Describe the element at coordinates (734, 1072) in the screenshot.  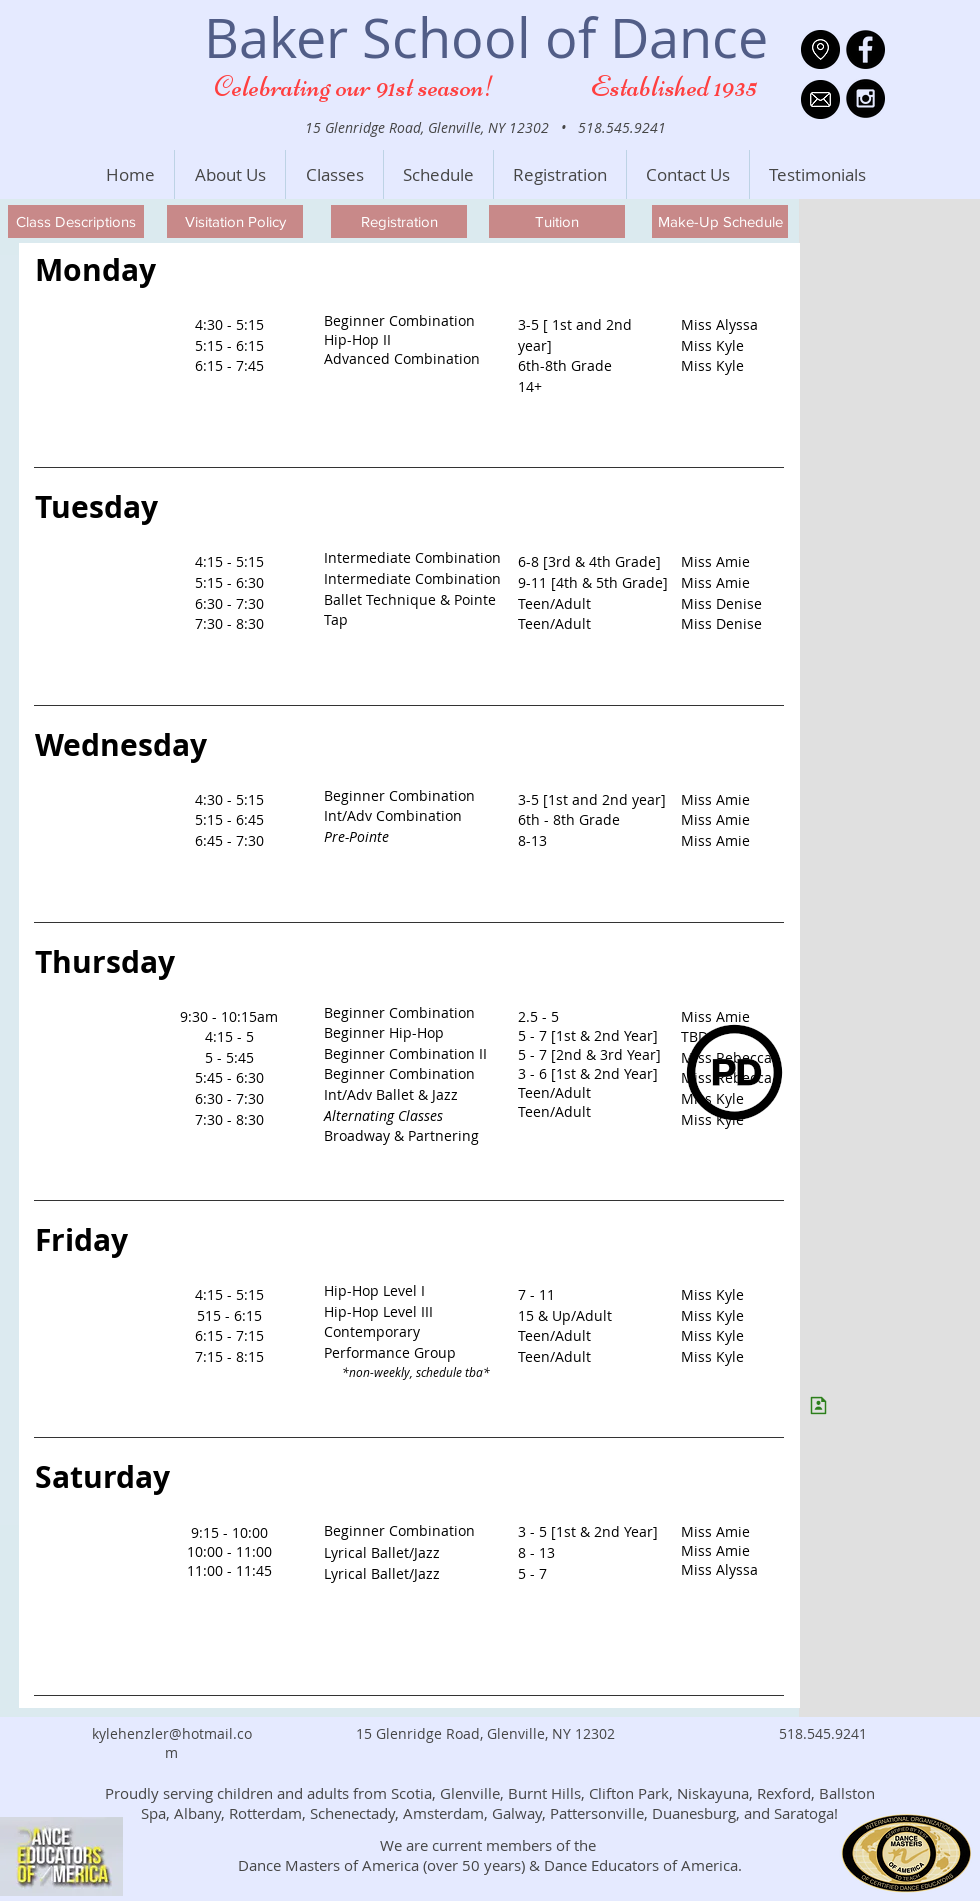
I see `indicates public domain content` at that location.